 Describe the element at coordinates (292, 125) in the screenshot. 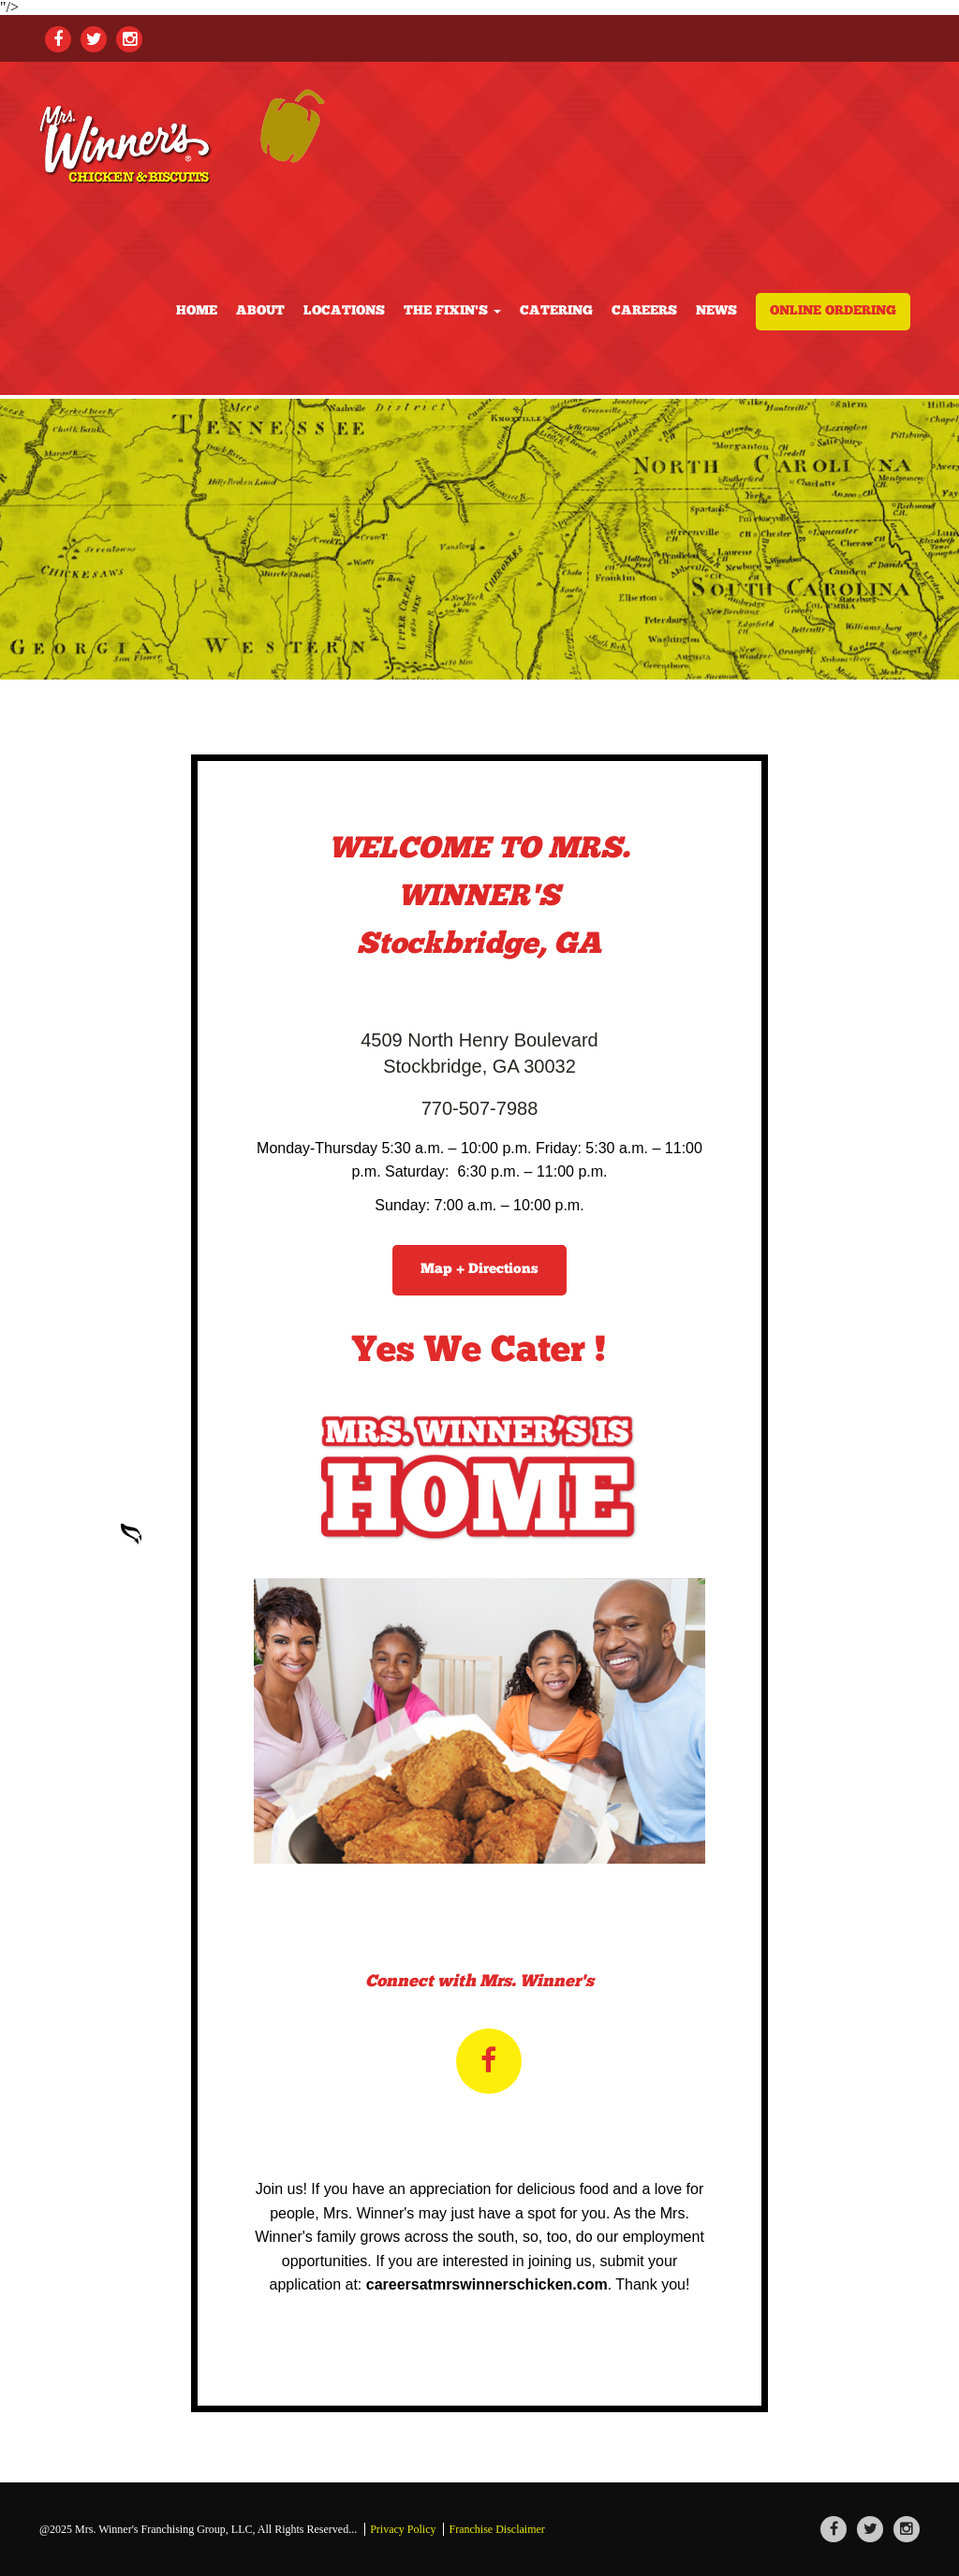

I see `select bell pepper ingredient in a cooking game` at that location.